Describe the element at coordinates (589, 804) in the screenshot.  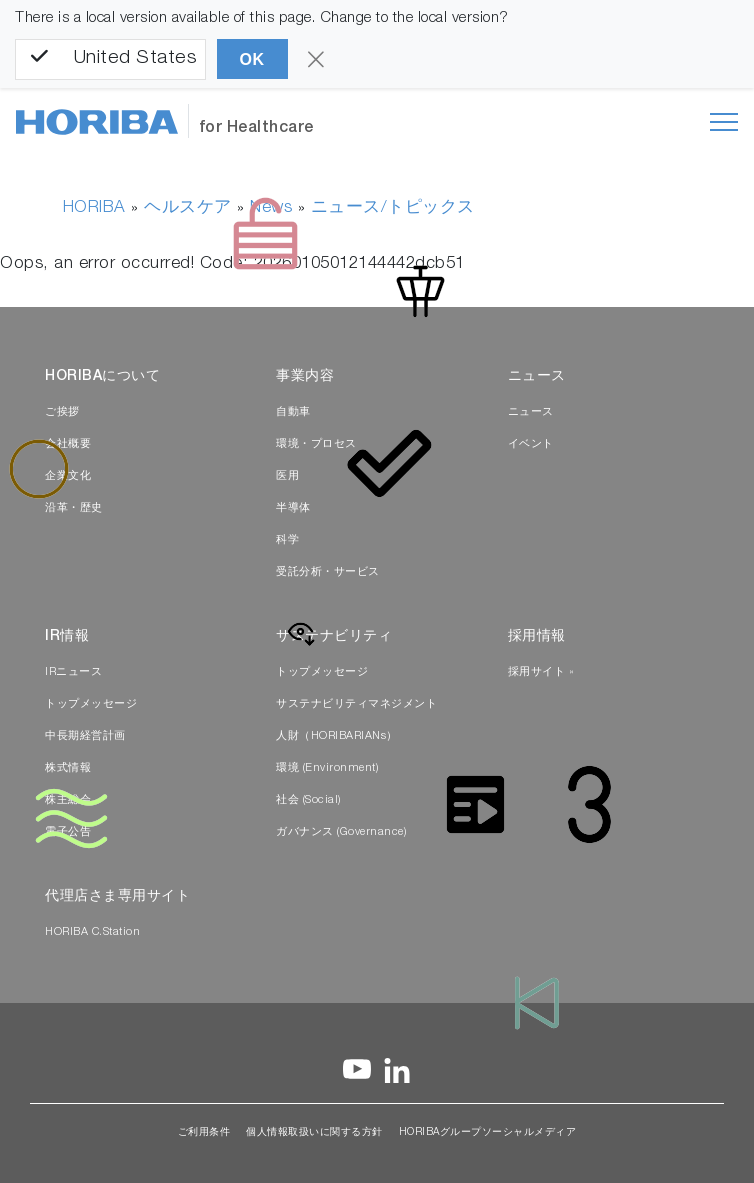
I see `indicates step 3 in a multi-step process` at that location.